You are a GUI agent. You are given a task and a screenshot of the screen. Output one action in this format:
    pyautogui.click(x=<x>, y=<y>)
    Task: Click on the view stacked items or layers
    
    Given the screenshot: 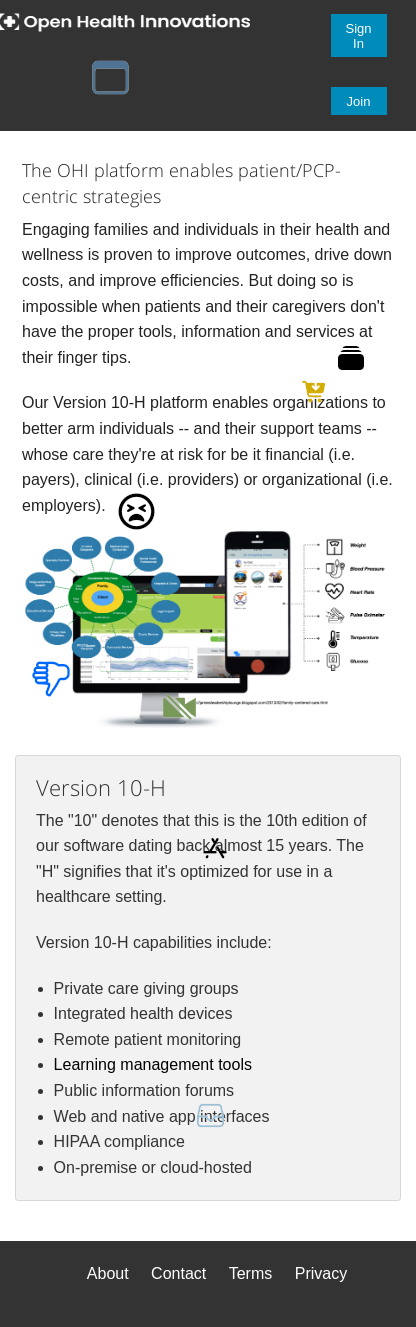 What is the action you would take?
    pyautogui.click(x=351, y=358)
    